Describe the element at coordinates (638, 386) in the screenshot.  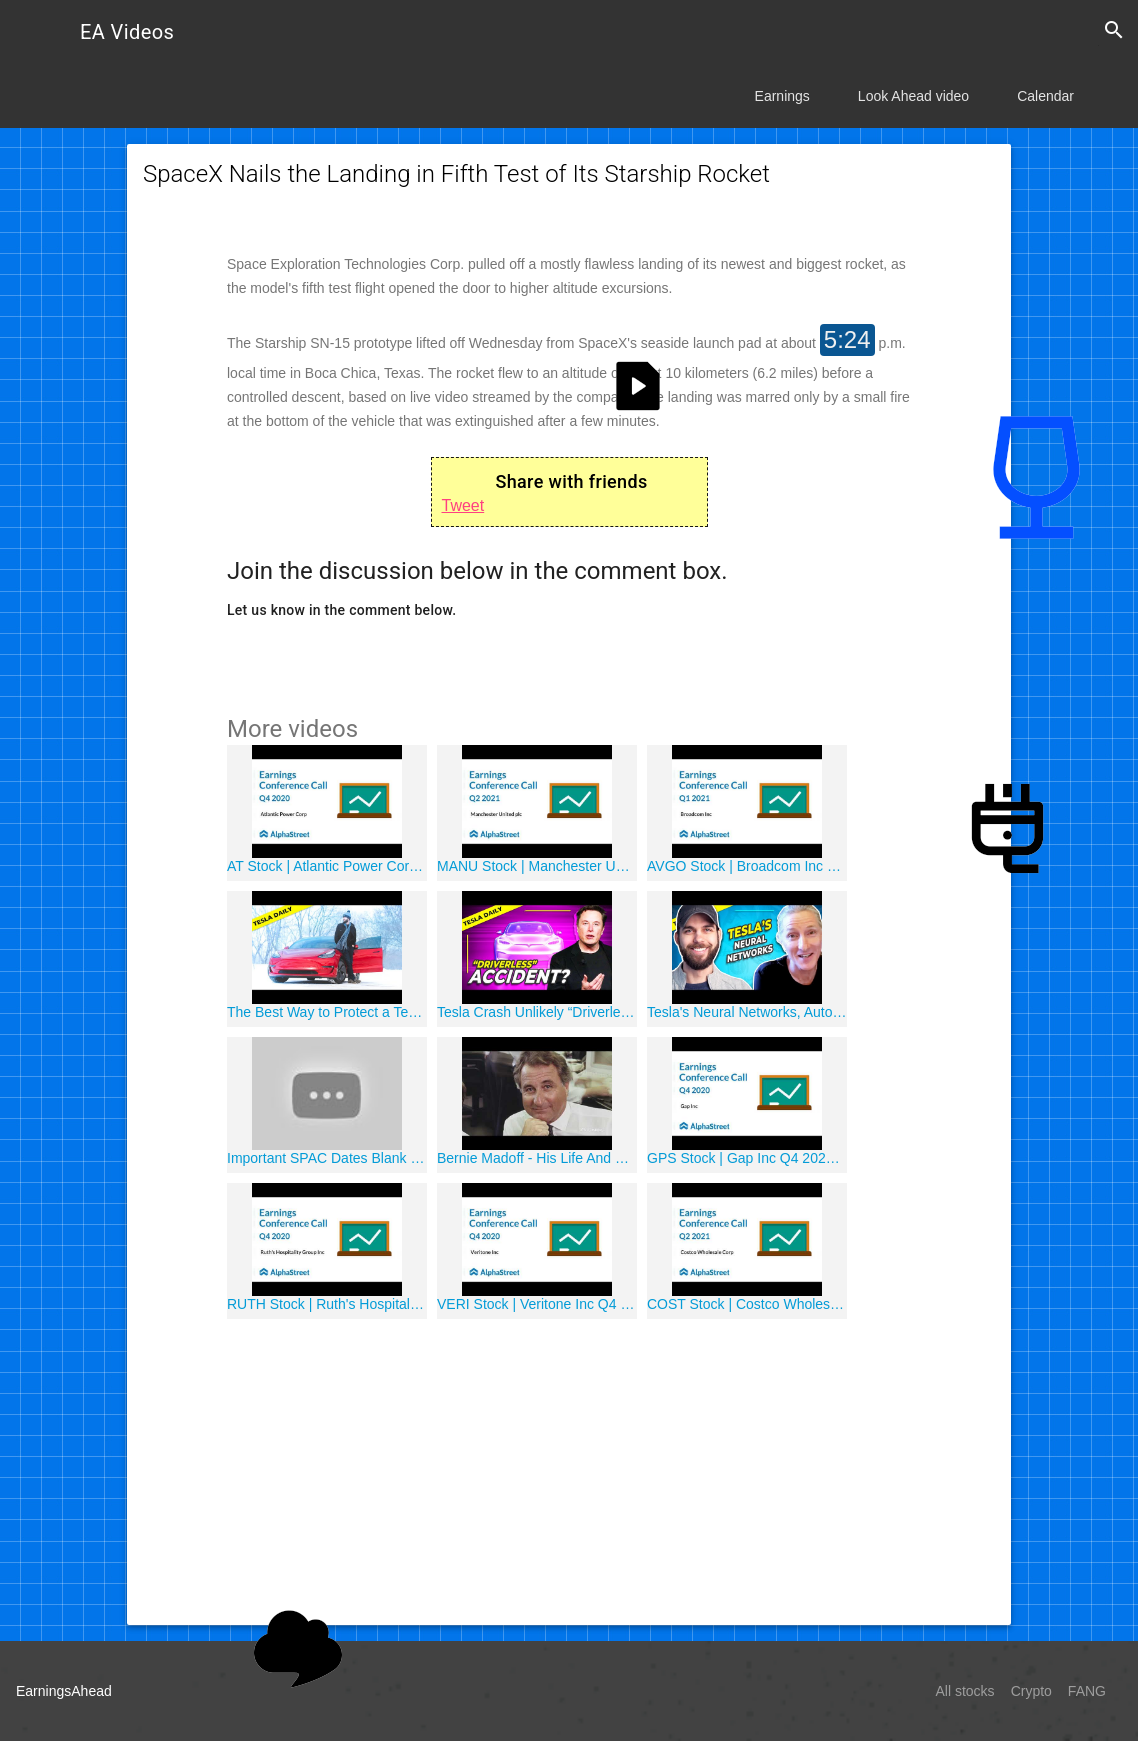
I see `open a video file` at that location.